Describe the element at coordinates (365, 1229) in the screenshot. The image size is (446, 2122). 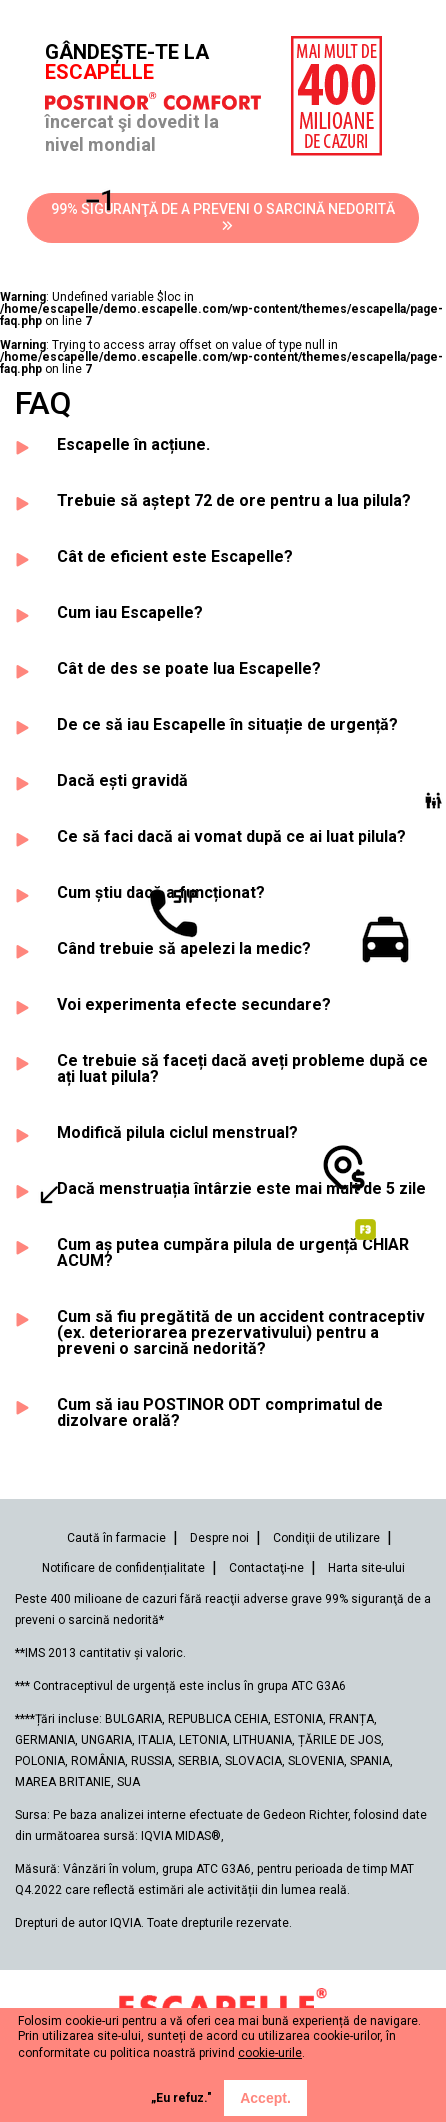
I see `keyboard shortcut indicator for F3 function key` at that location.